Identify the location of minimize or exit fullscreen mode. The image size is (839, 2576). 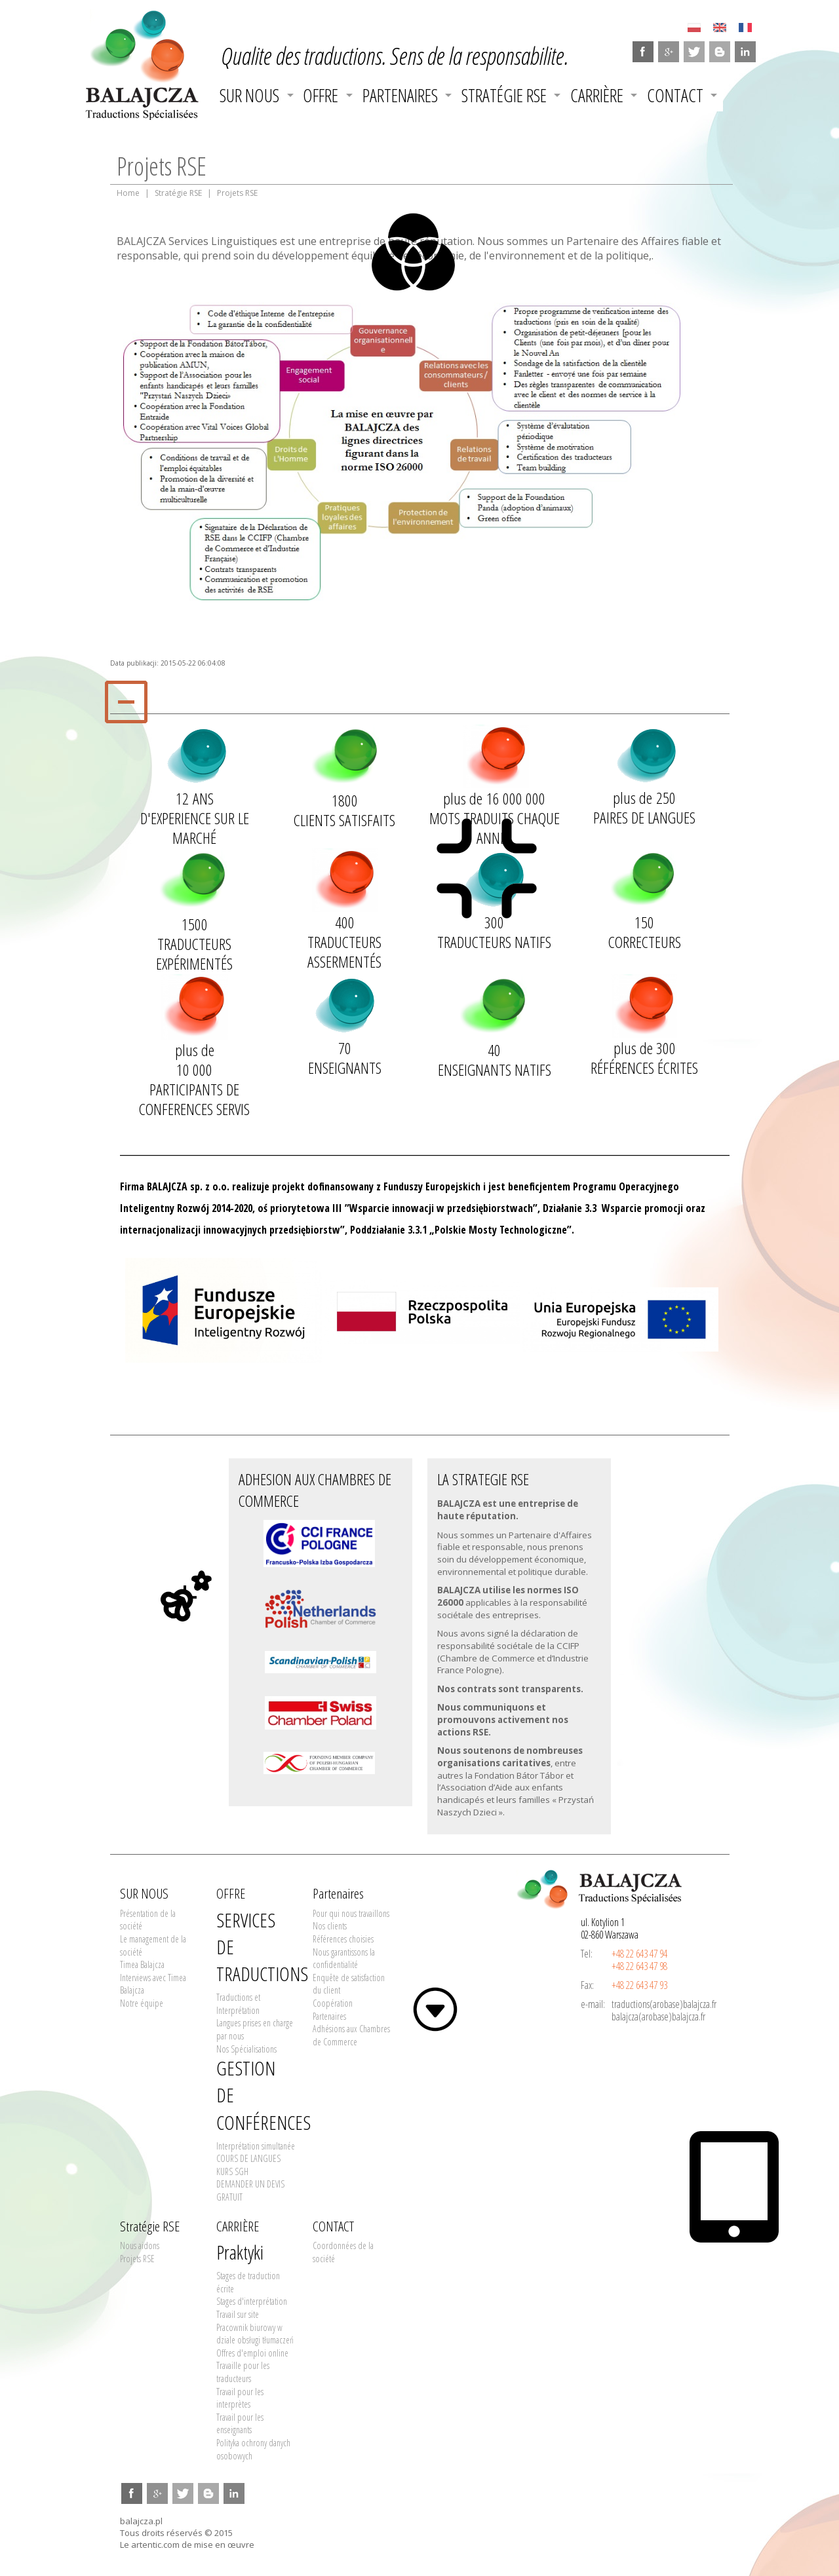
(486, 868).